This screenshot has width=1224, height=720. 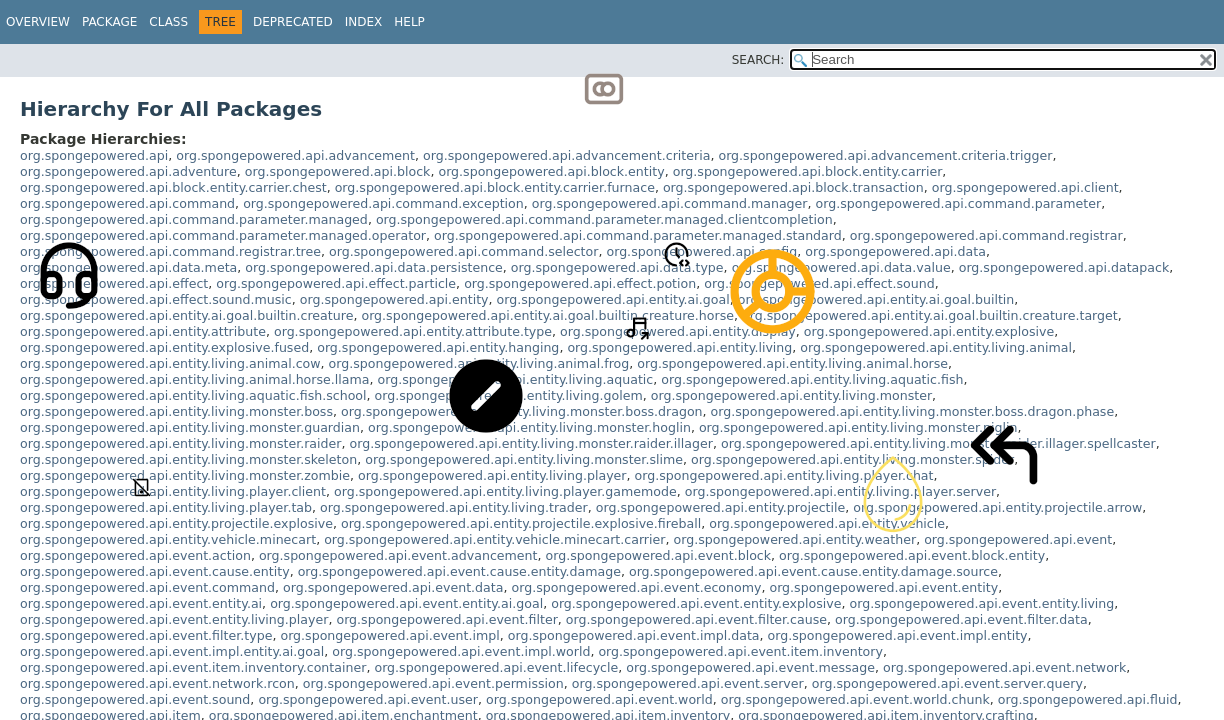 What do you see at coordinates (141, 487) in the screenshot?
I see `tablet device is disabled or unavailable` at bounding box center [141, 487].